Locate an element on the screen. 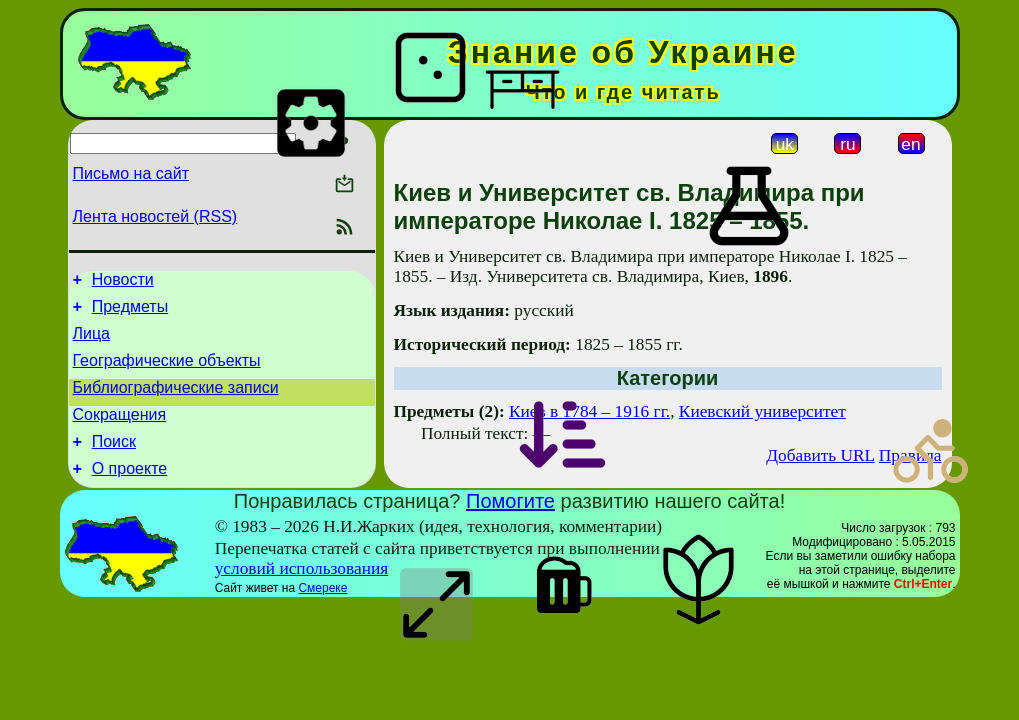  roll dice or generate random number is located at coordinates (430, 67).